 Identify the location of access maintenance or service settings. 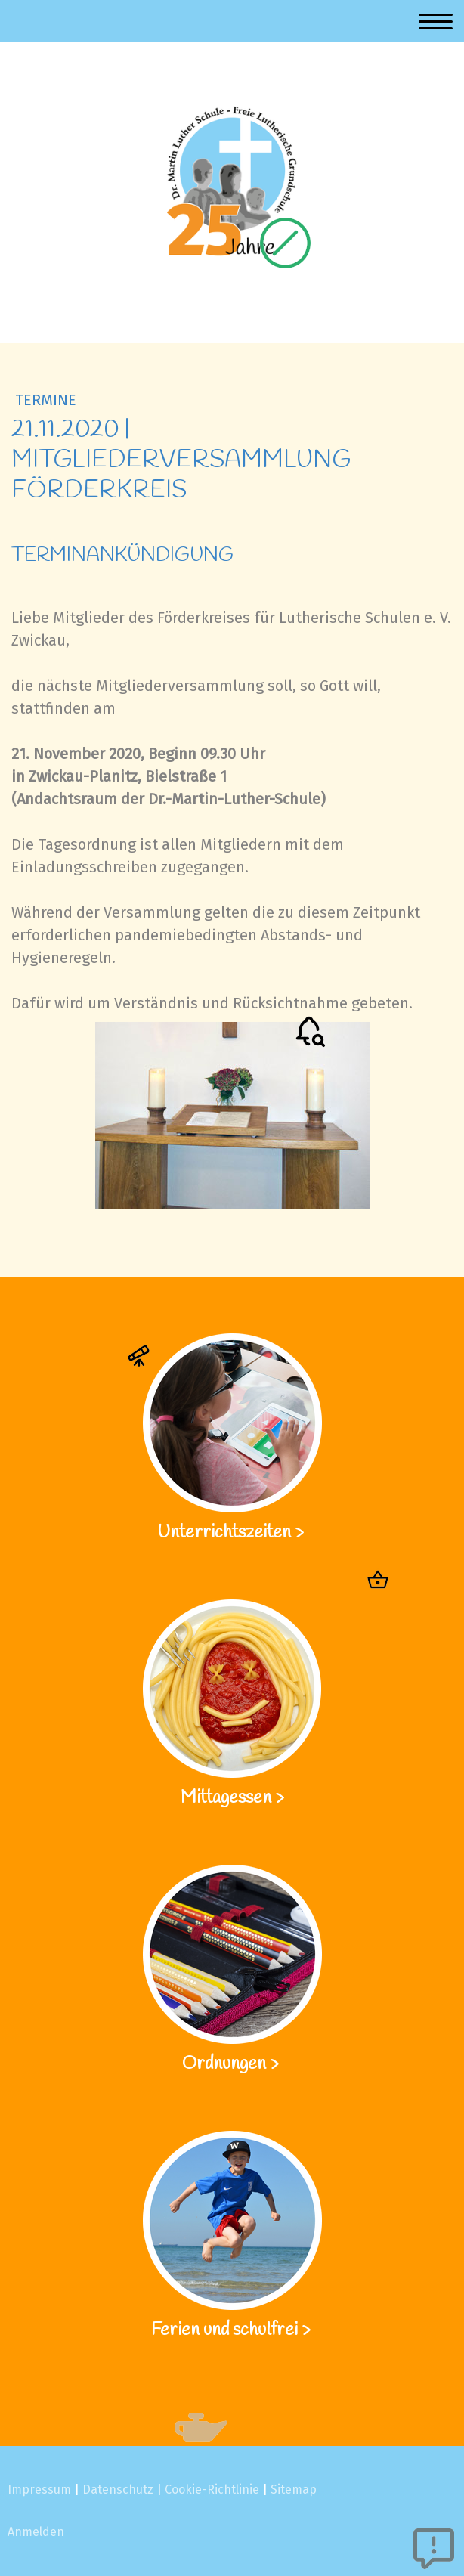
(201, 2429).